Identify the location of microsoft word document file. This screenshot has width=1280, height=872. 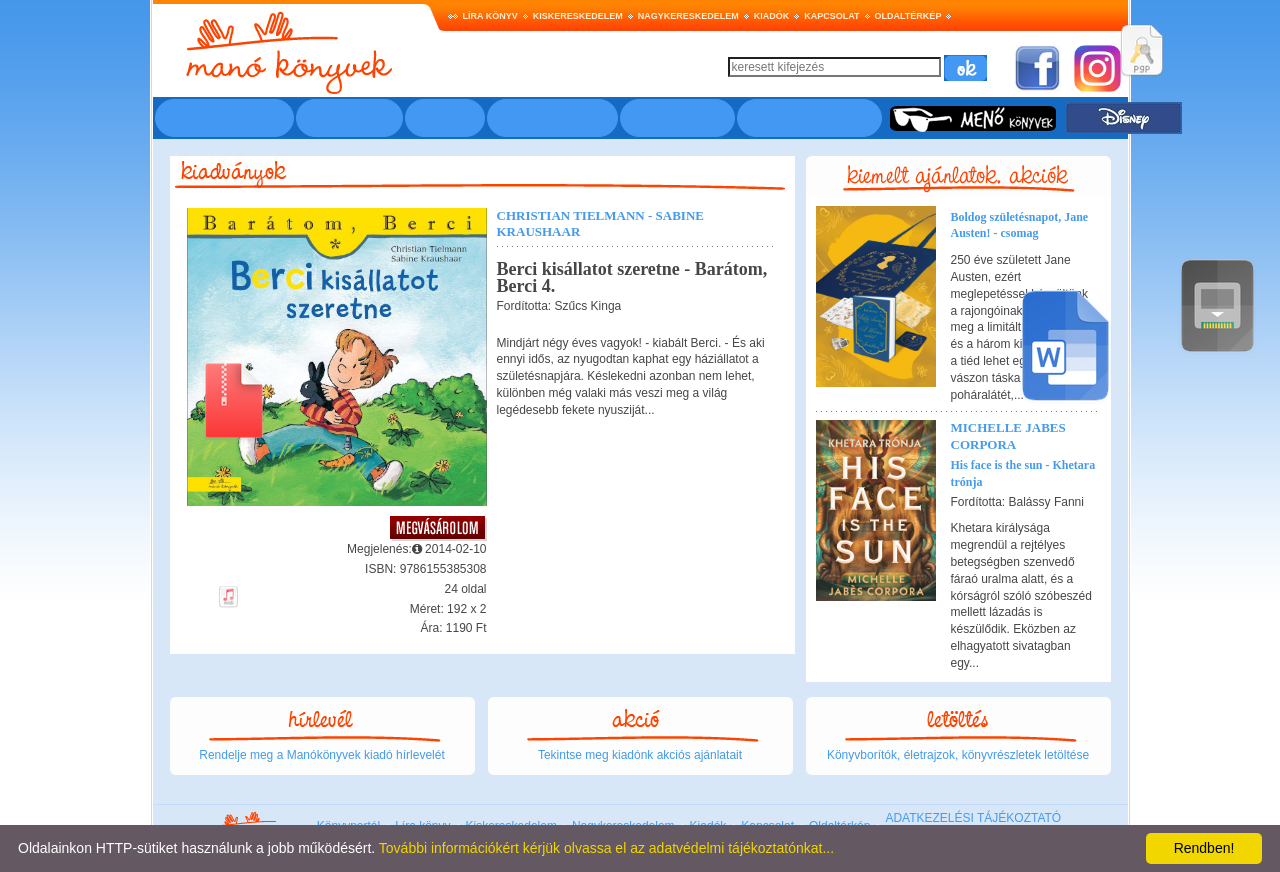
(1065, 345).